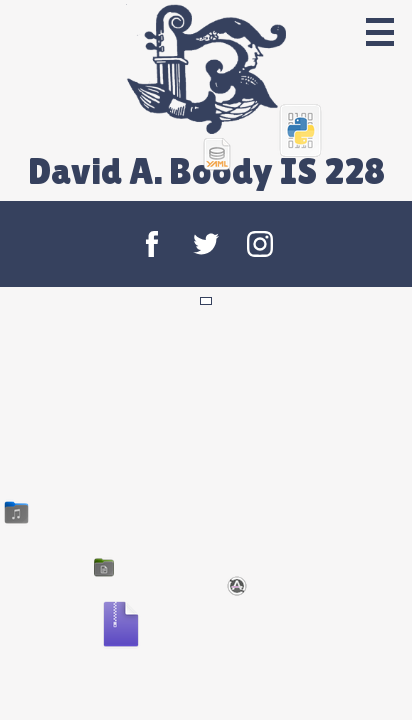 This screenshot has width=412, height=720. What do you see at coordinates (300, 130) in the screenshot?
I see `python bytecode file (.pyc)` at bounding box center [300, 130].